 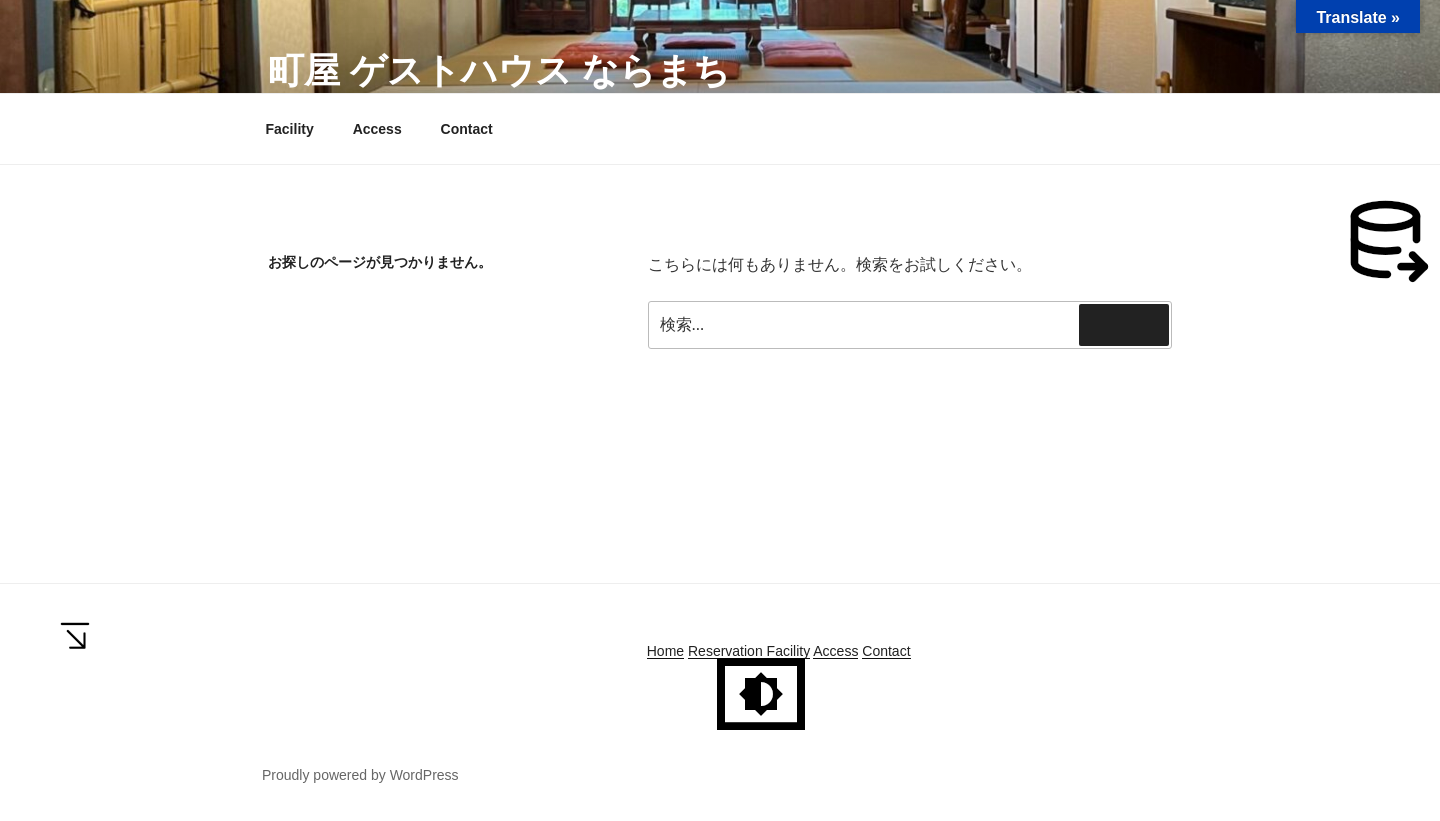 I want to click on move item to bottom-right corner, so click(x=75, y=637).